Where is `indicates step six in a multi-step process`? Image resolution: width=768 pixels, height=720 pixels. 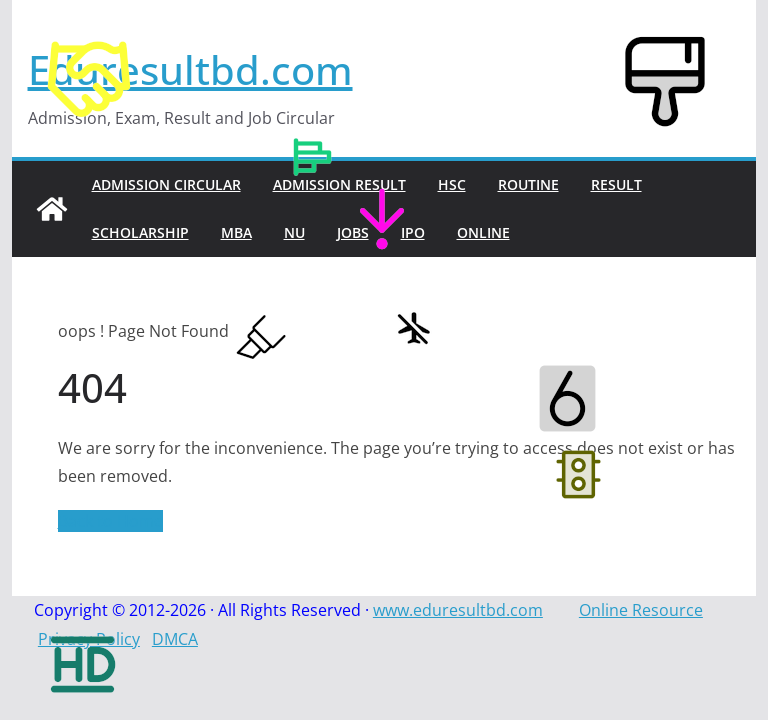 indicates step six in a multi-step process is located at coordinates (567, 398).